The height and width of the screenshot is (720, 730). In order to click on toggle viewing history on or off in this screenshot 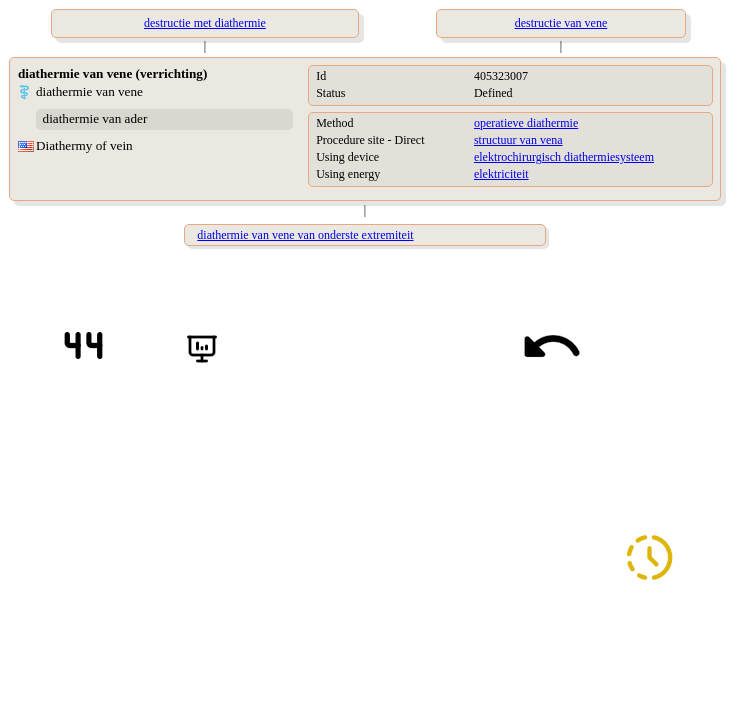, I will do `click(649, 557)`.